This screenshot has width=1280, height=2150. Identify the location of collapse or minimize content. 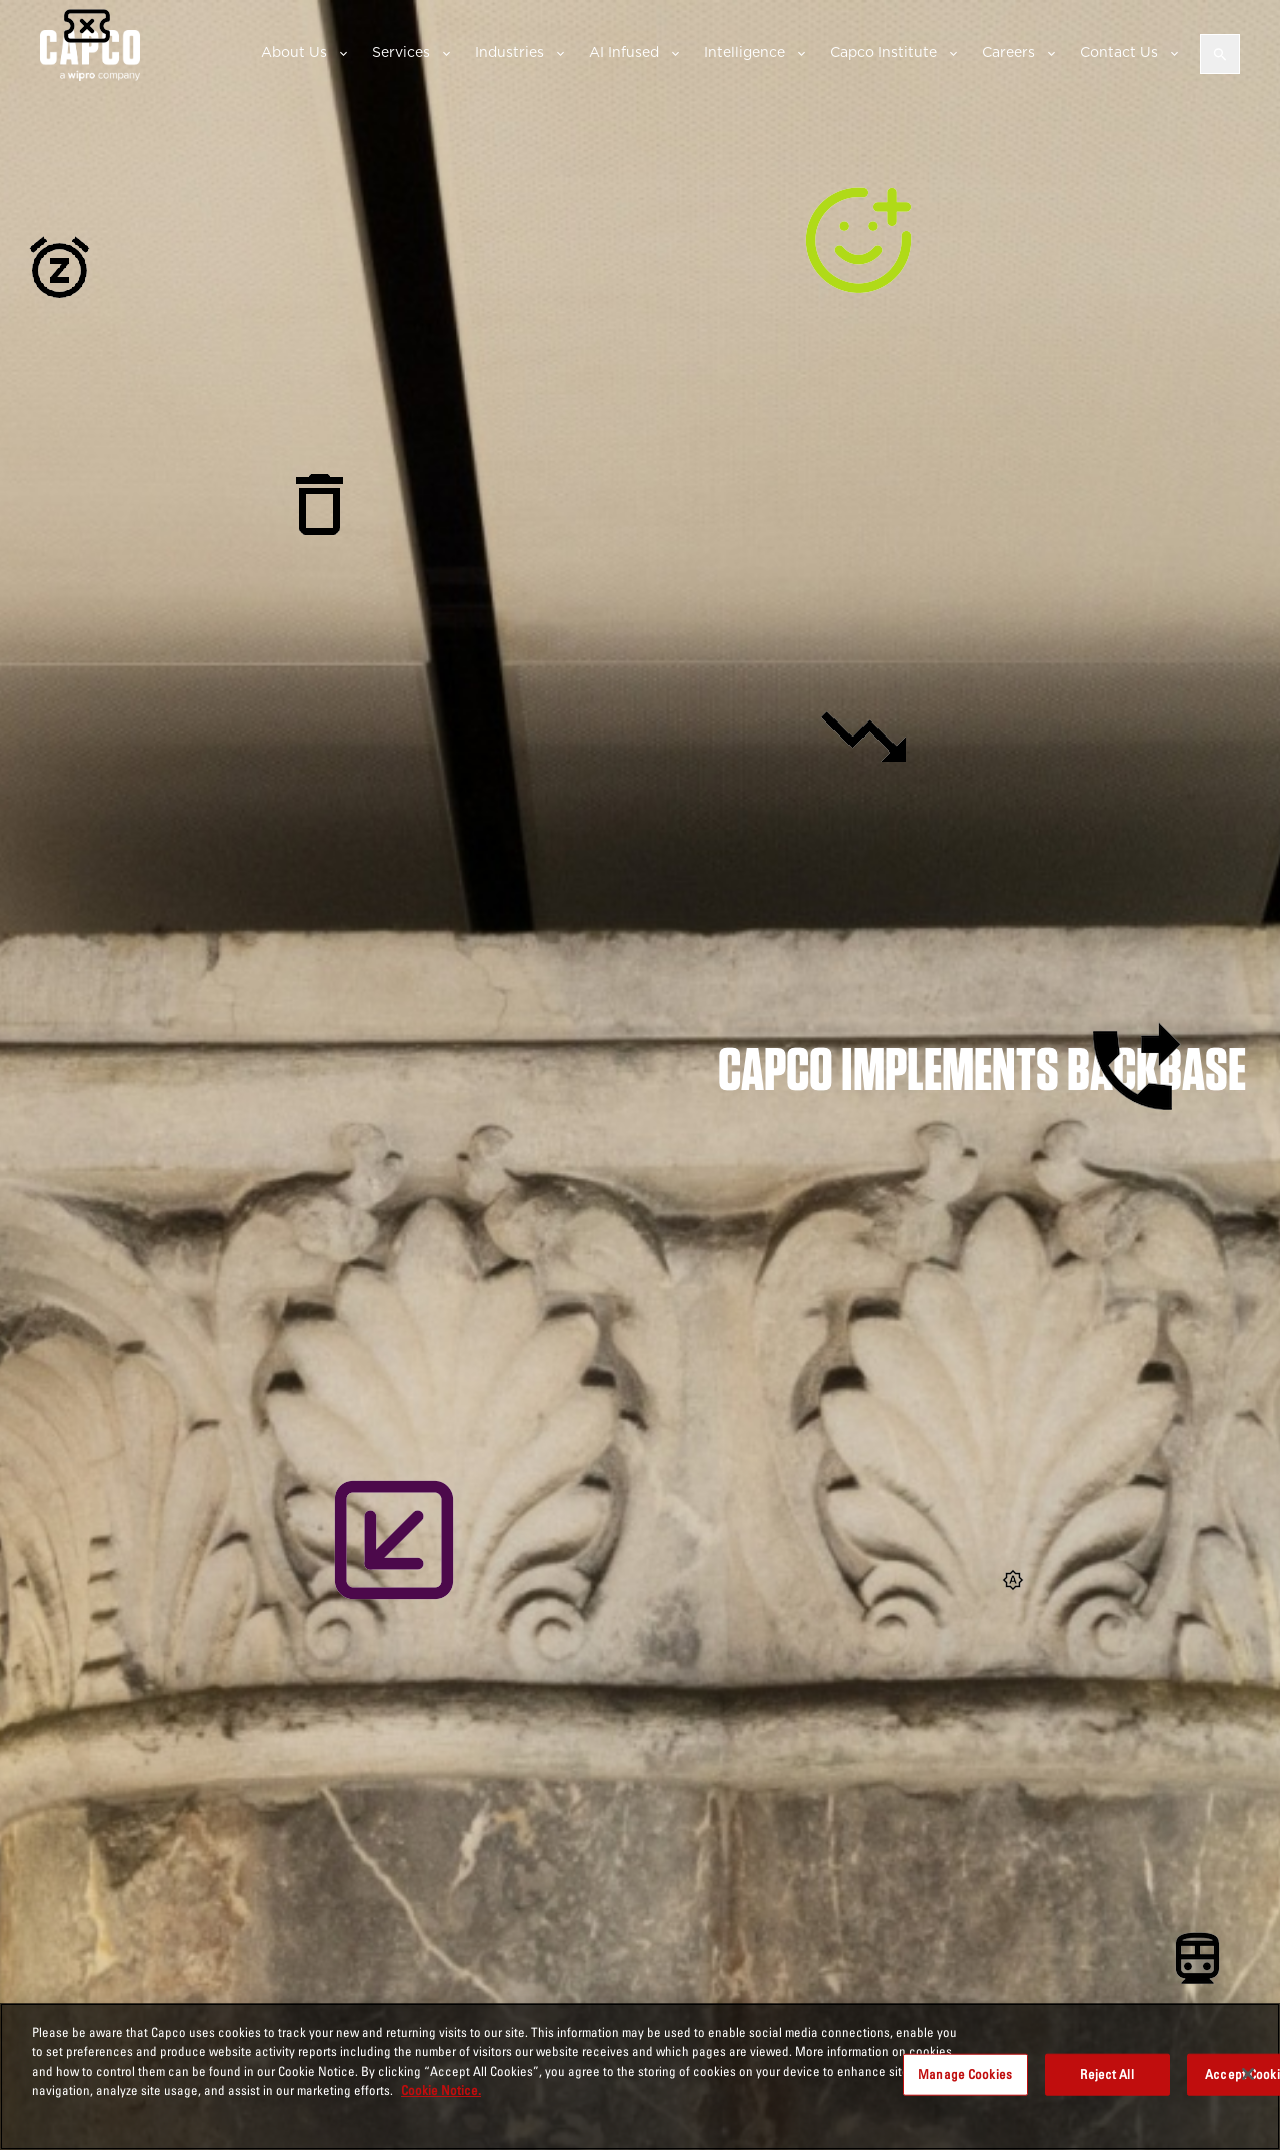
(394, 1540).